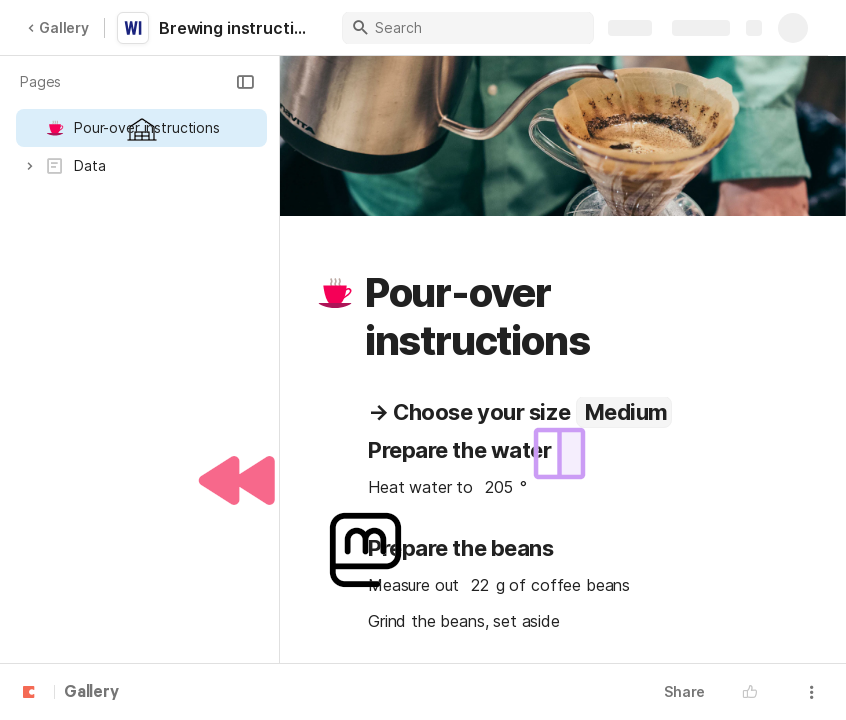 This screenshot has height=720, width=846. What do you see at coordinates (365, 548) in the screenshot?
I see `open mastodon app` at bounding box center [365, 548].